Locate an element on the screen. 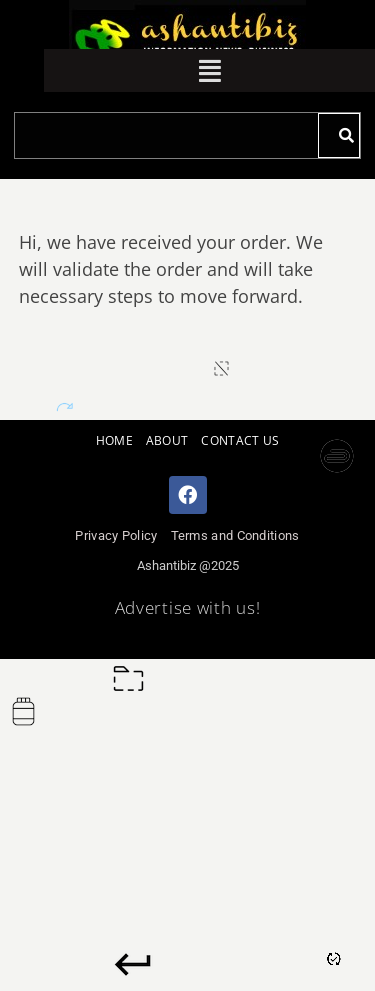 Image resolution: width=375 pixels, height=991 pixels. view or manage stored items is located at coordinates (23, 711).